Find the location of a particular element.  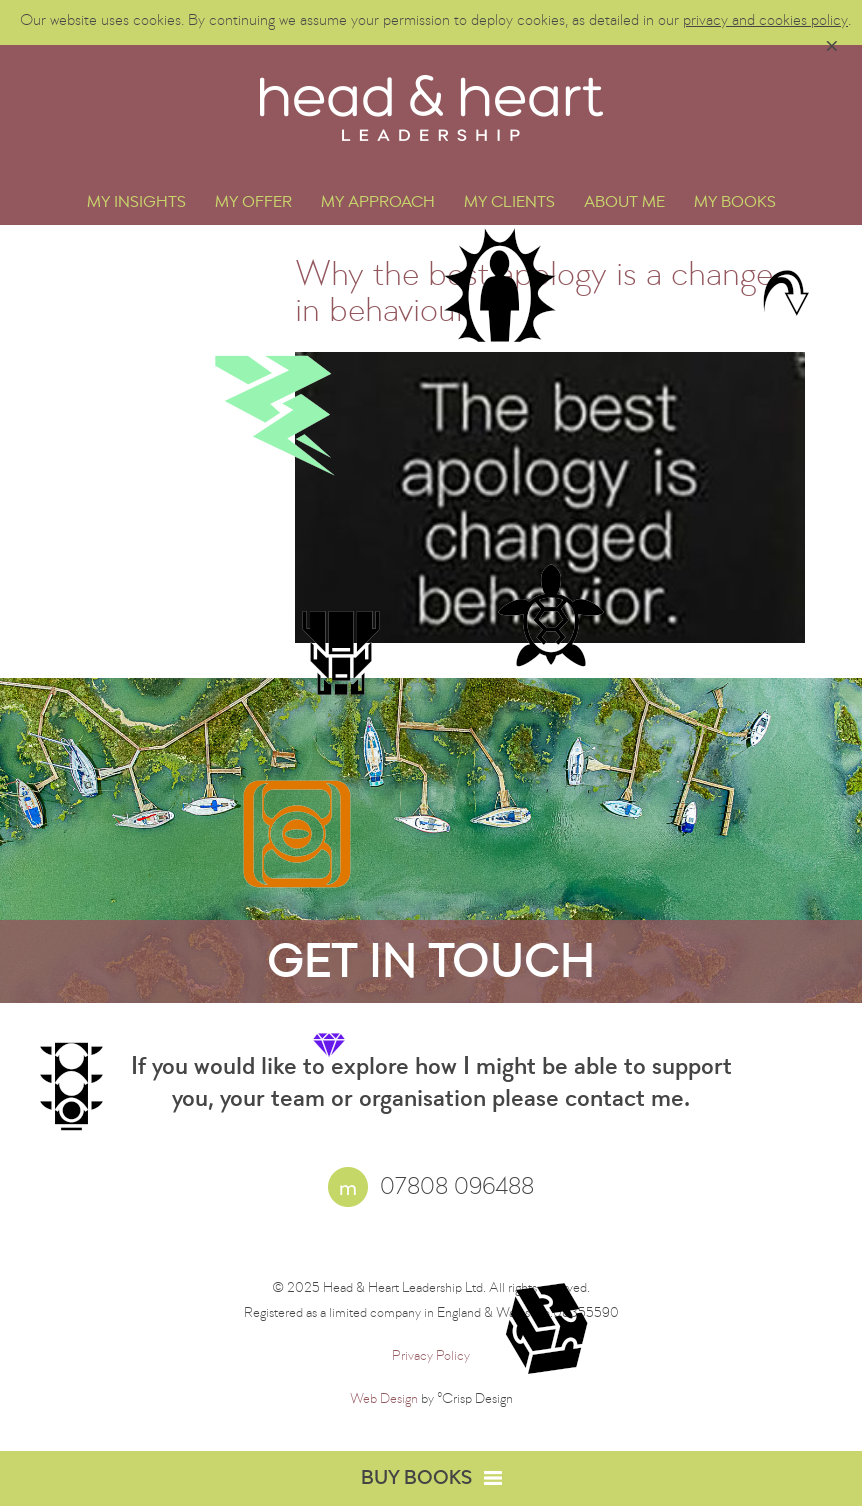

activate aura or special ability is located at coordinates (499, 285).